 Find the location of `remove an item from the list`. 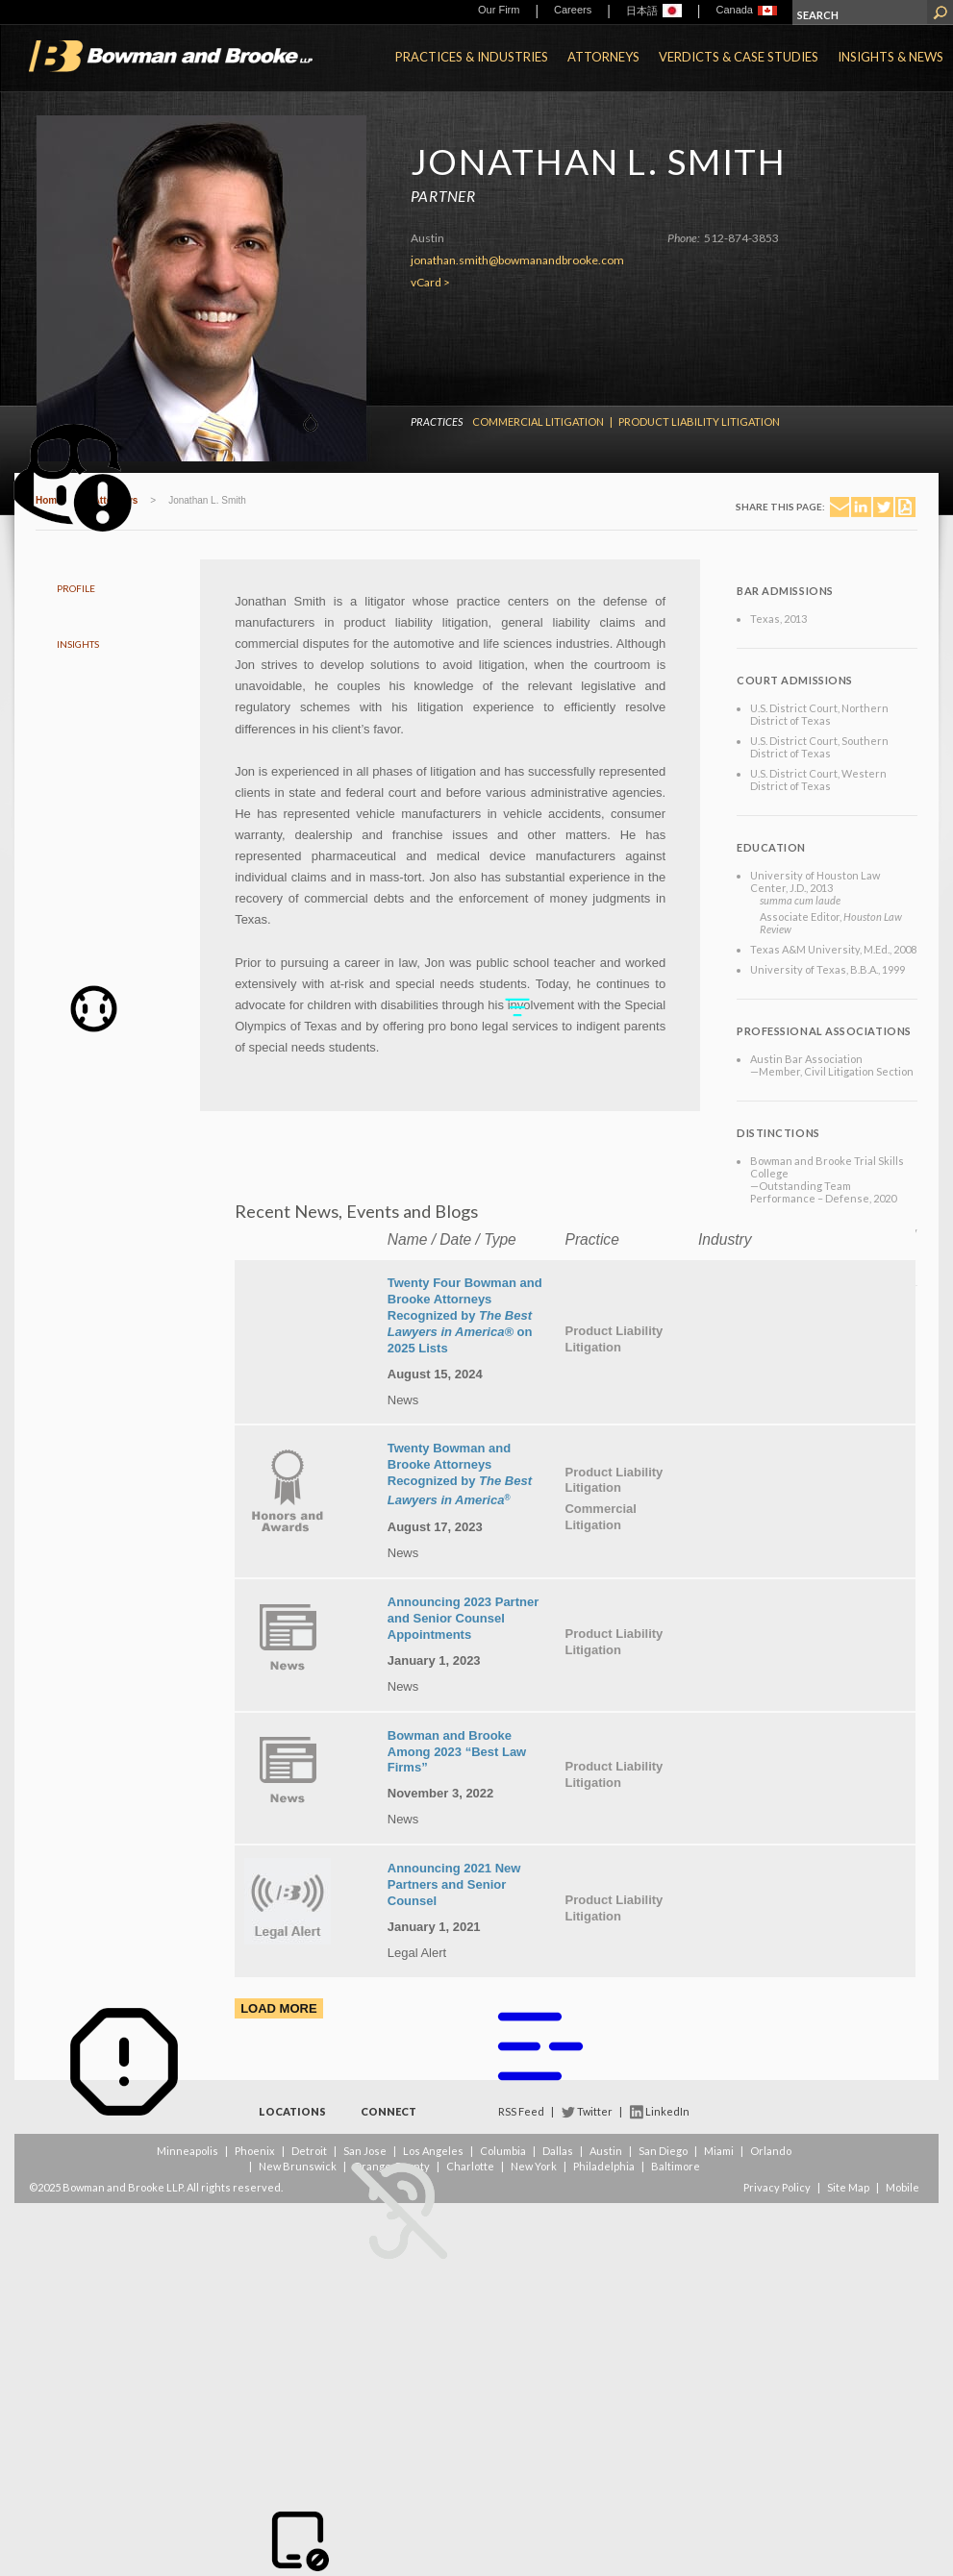

remove an item from the list is located at coordinates (540, 2046).